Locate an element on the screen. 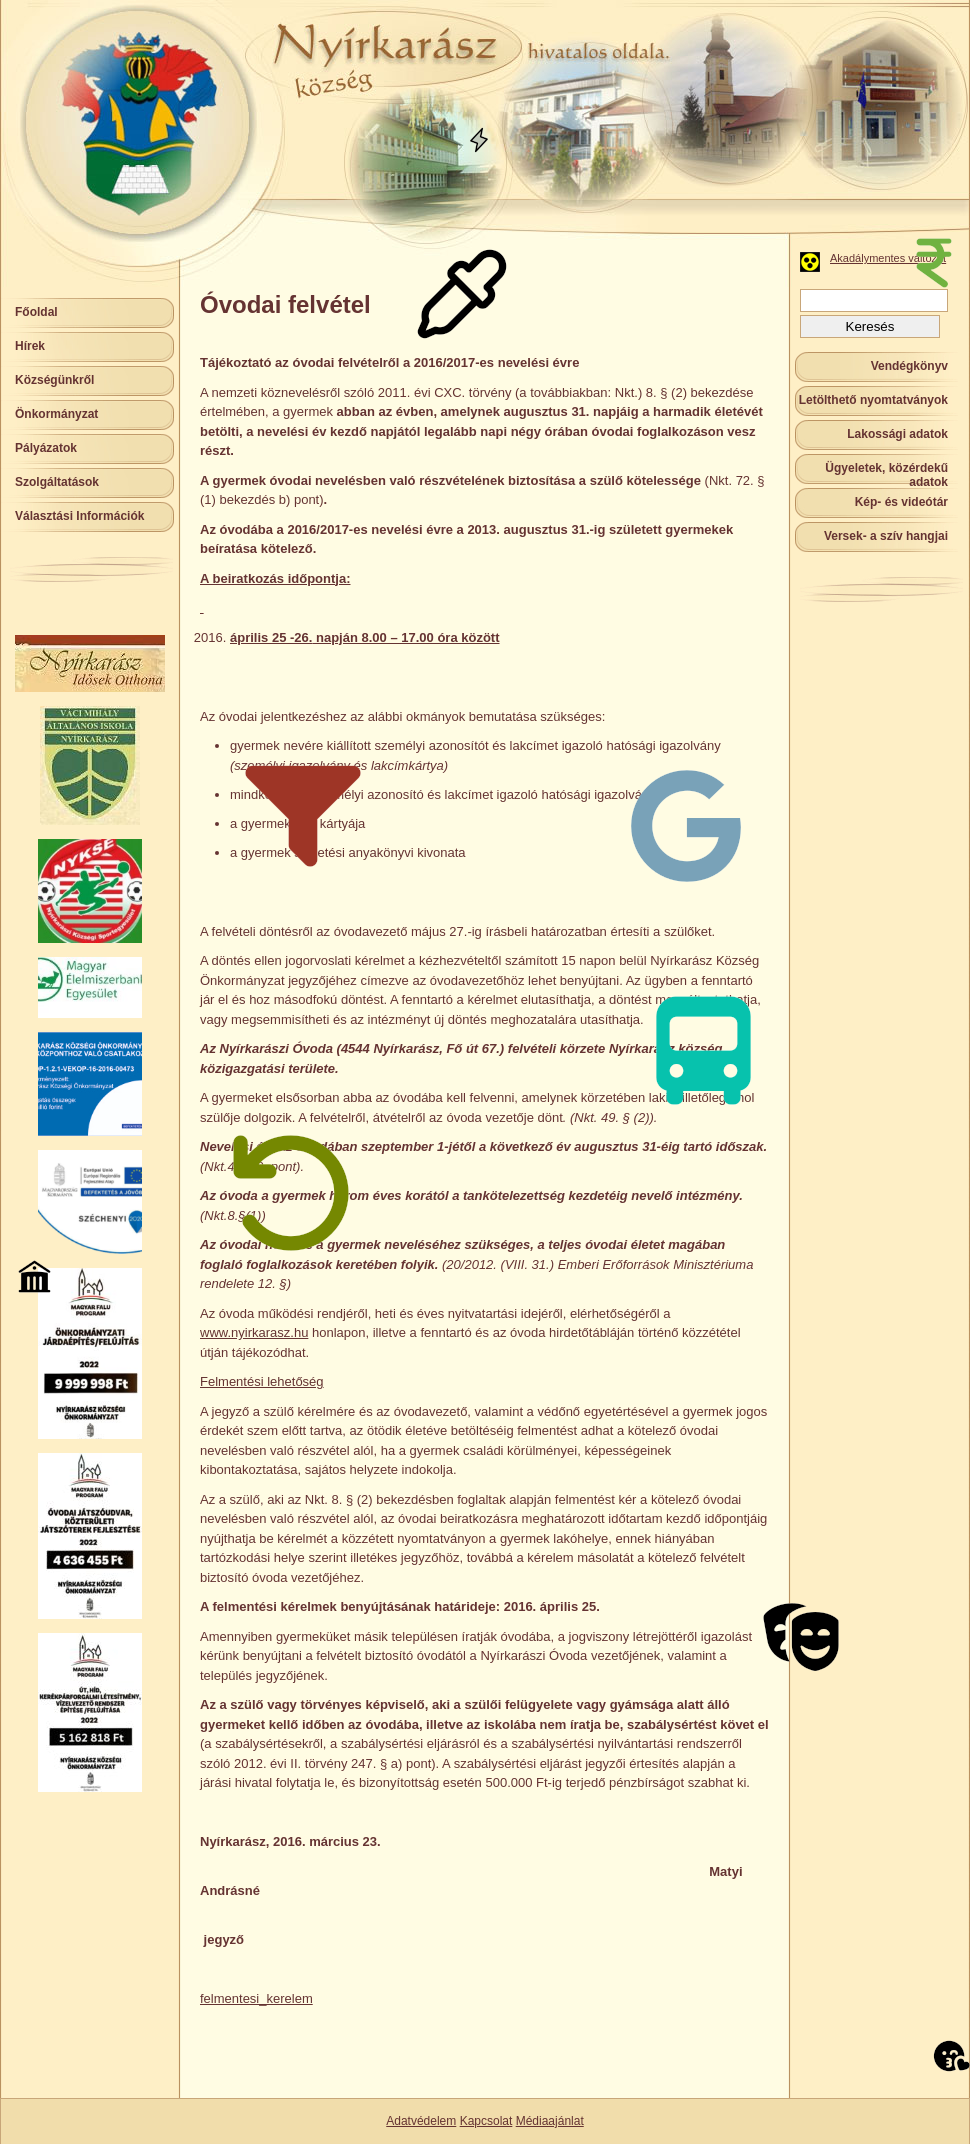  sign in with Google is located at coordinates (686, 826).